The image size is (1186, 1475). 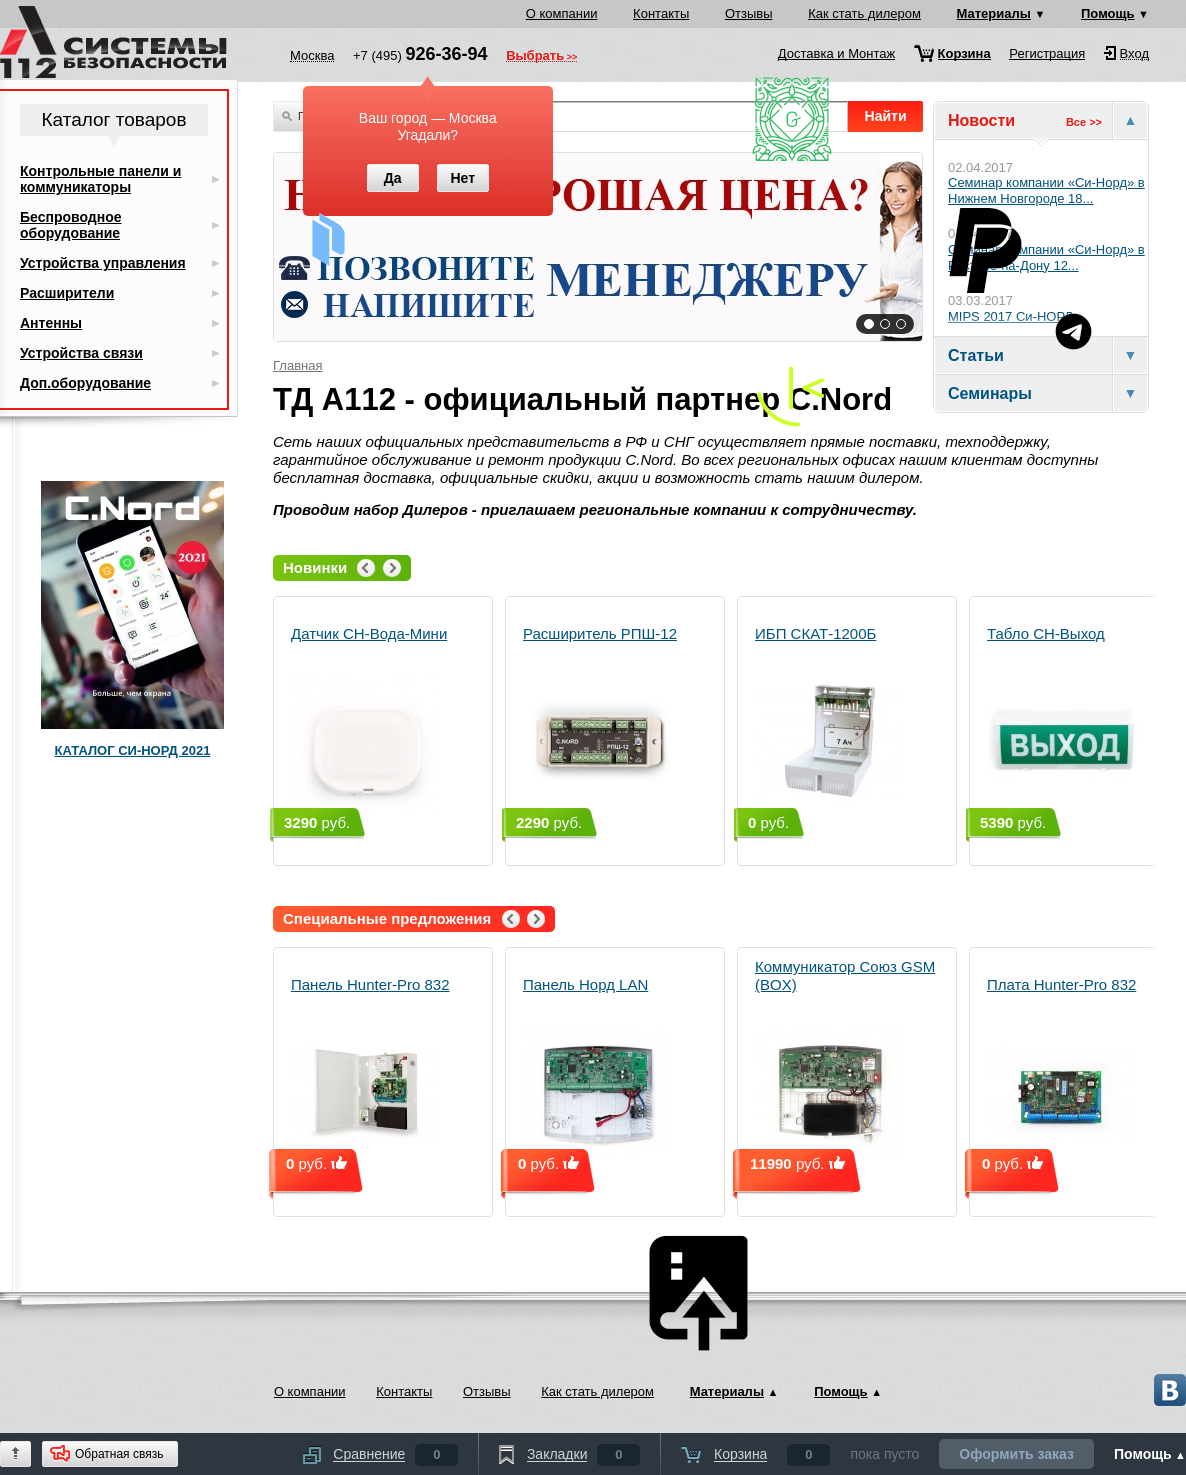 What do you see at coordinates (1073, 331) in the screenshot?
I see `open Telegram messaging app` at bounding box center [1073, 331].